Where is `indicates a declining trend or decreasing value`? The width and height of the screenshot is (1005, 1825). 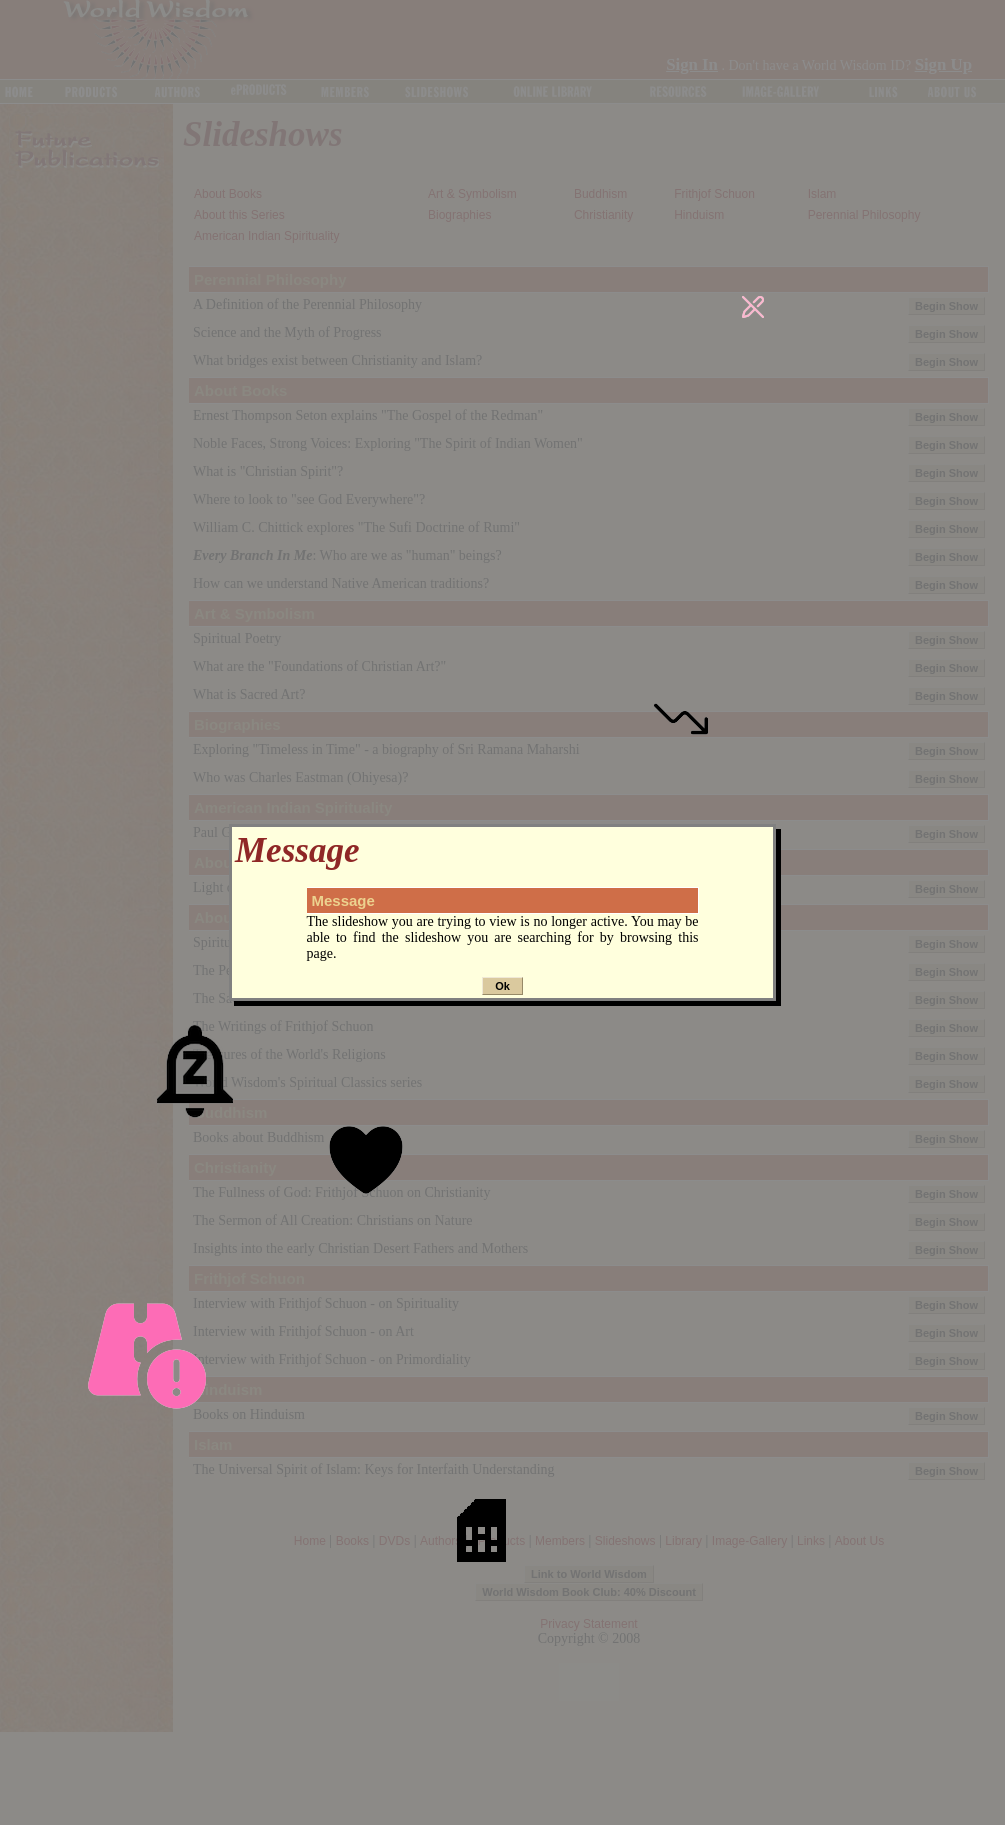 indicates a declining trend or decreasing value is located at coordinates (681, 719).